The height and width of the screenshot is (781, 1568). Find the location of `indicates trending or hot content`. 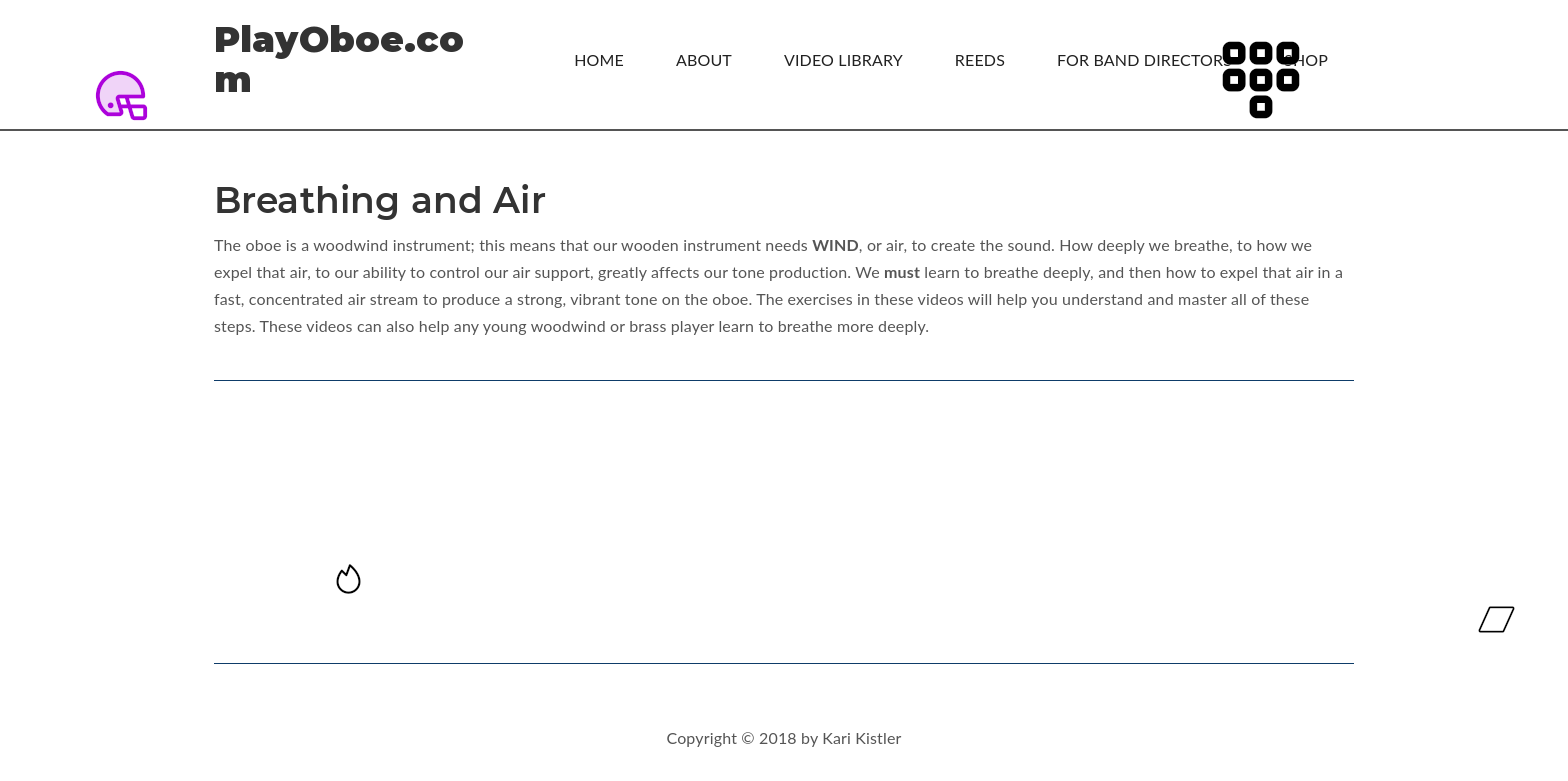

indicates trending or hot content is located at coordinates (348, 579).